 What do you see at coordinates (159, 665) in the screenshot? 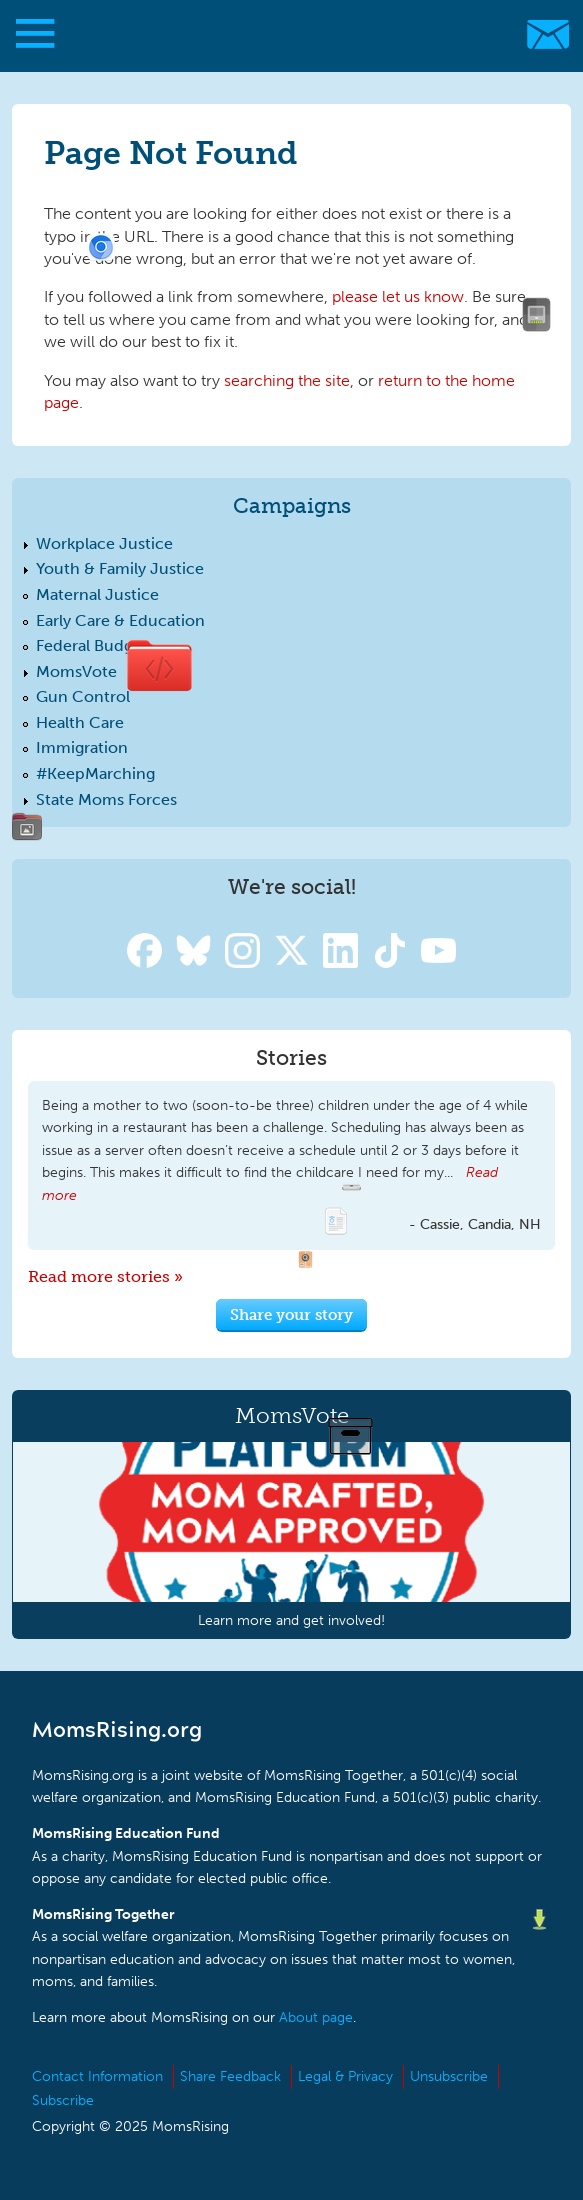
I see `open folder containing code or development files` at bounding box center [159, 665].